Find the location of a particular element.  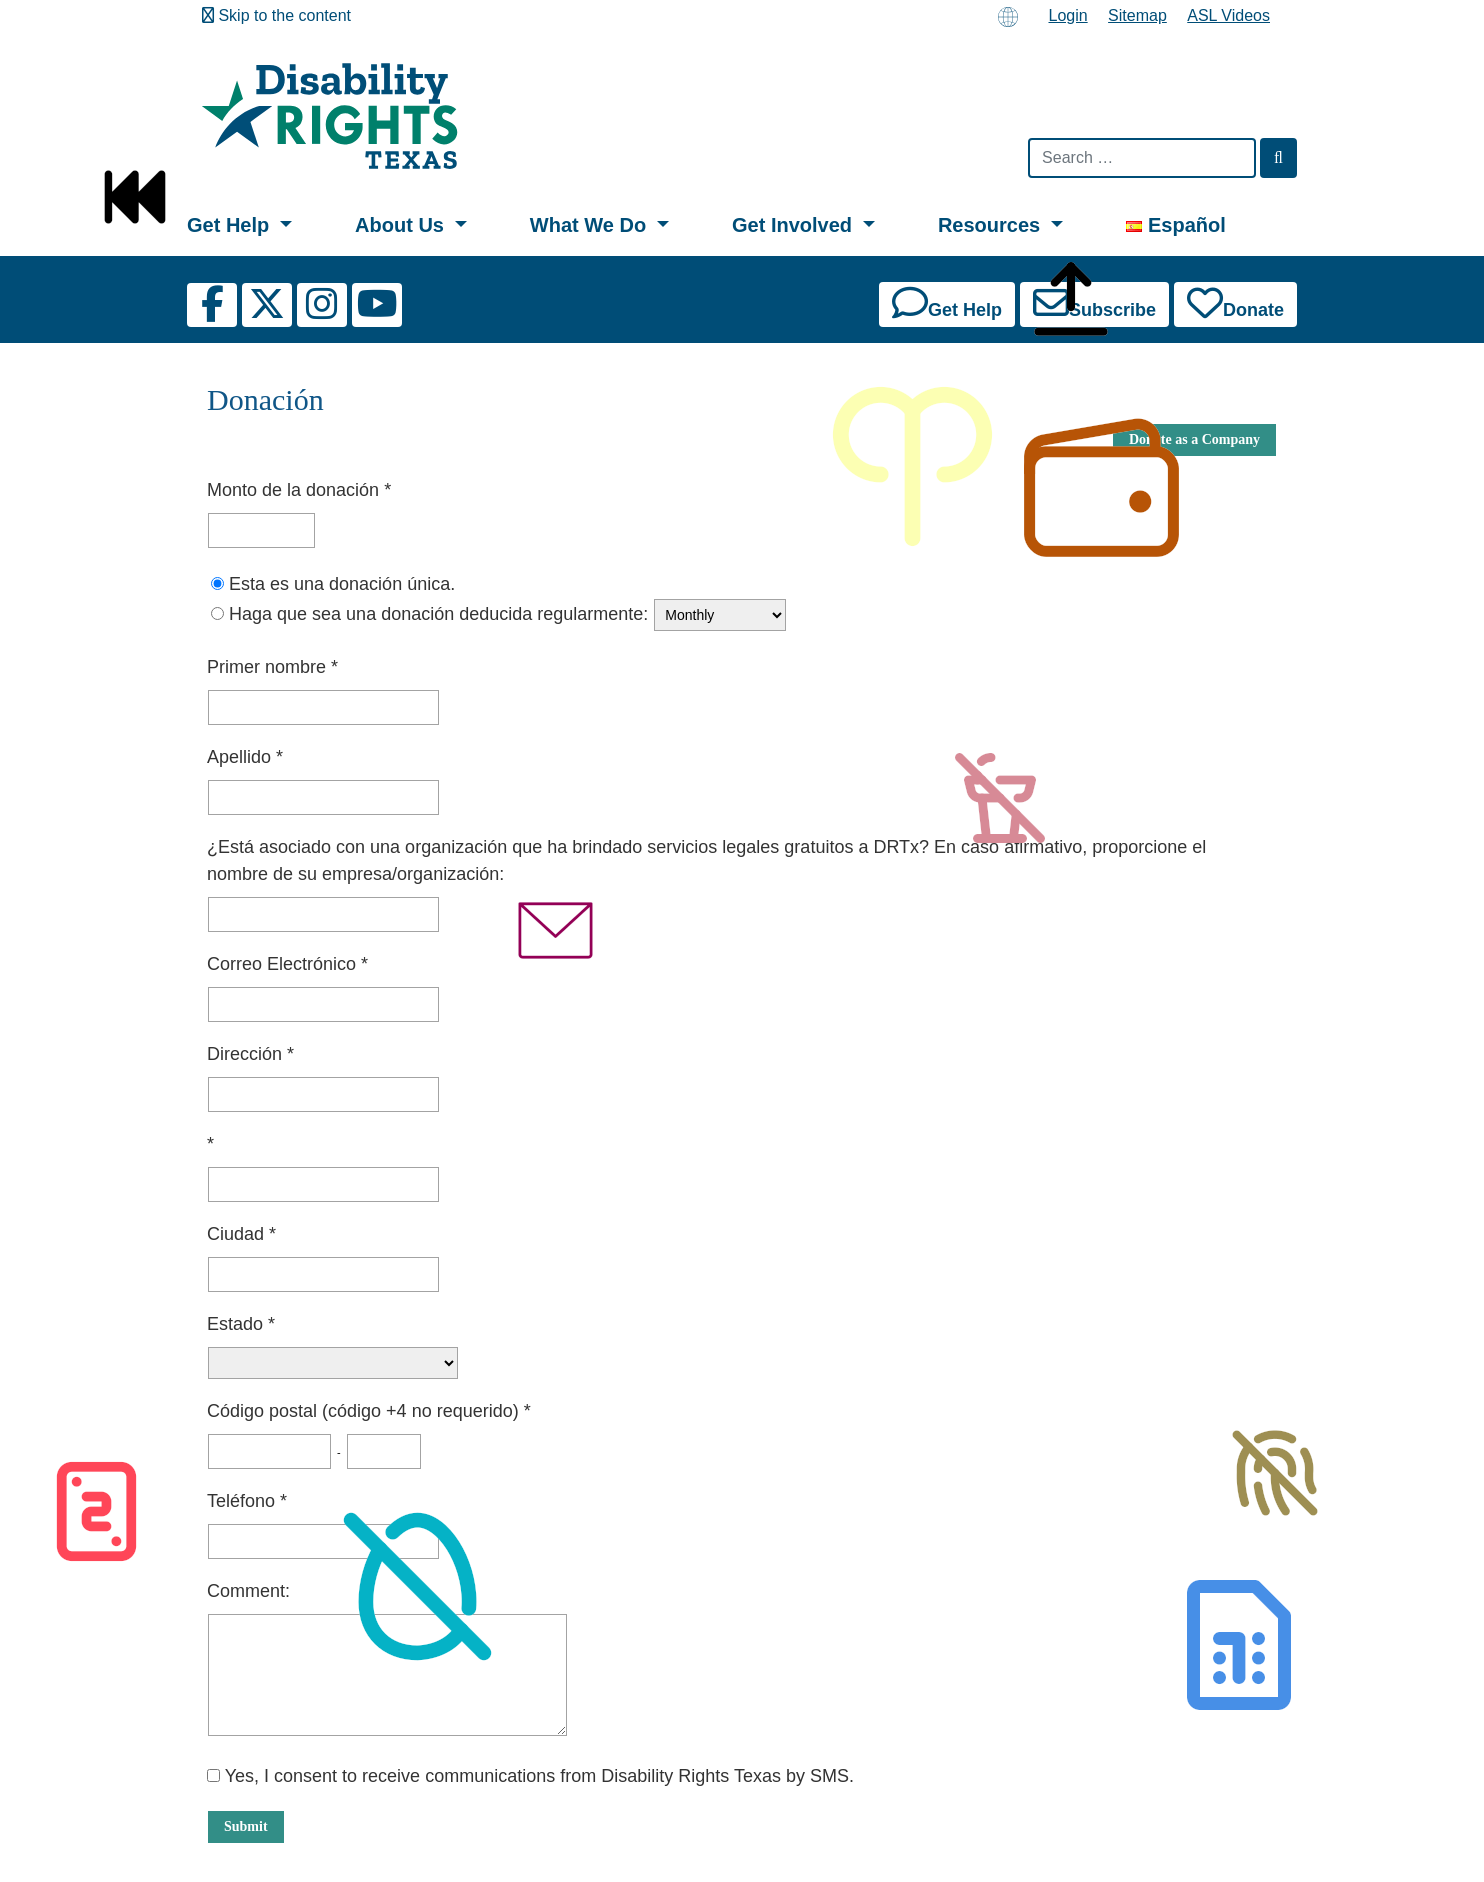

access your inbox or messages is located at coordinates (555, 930).